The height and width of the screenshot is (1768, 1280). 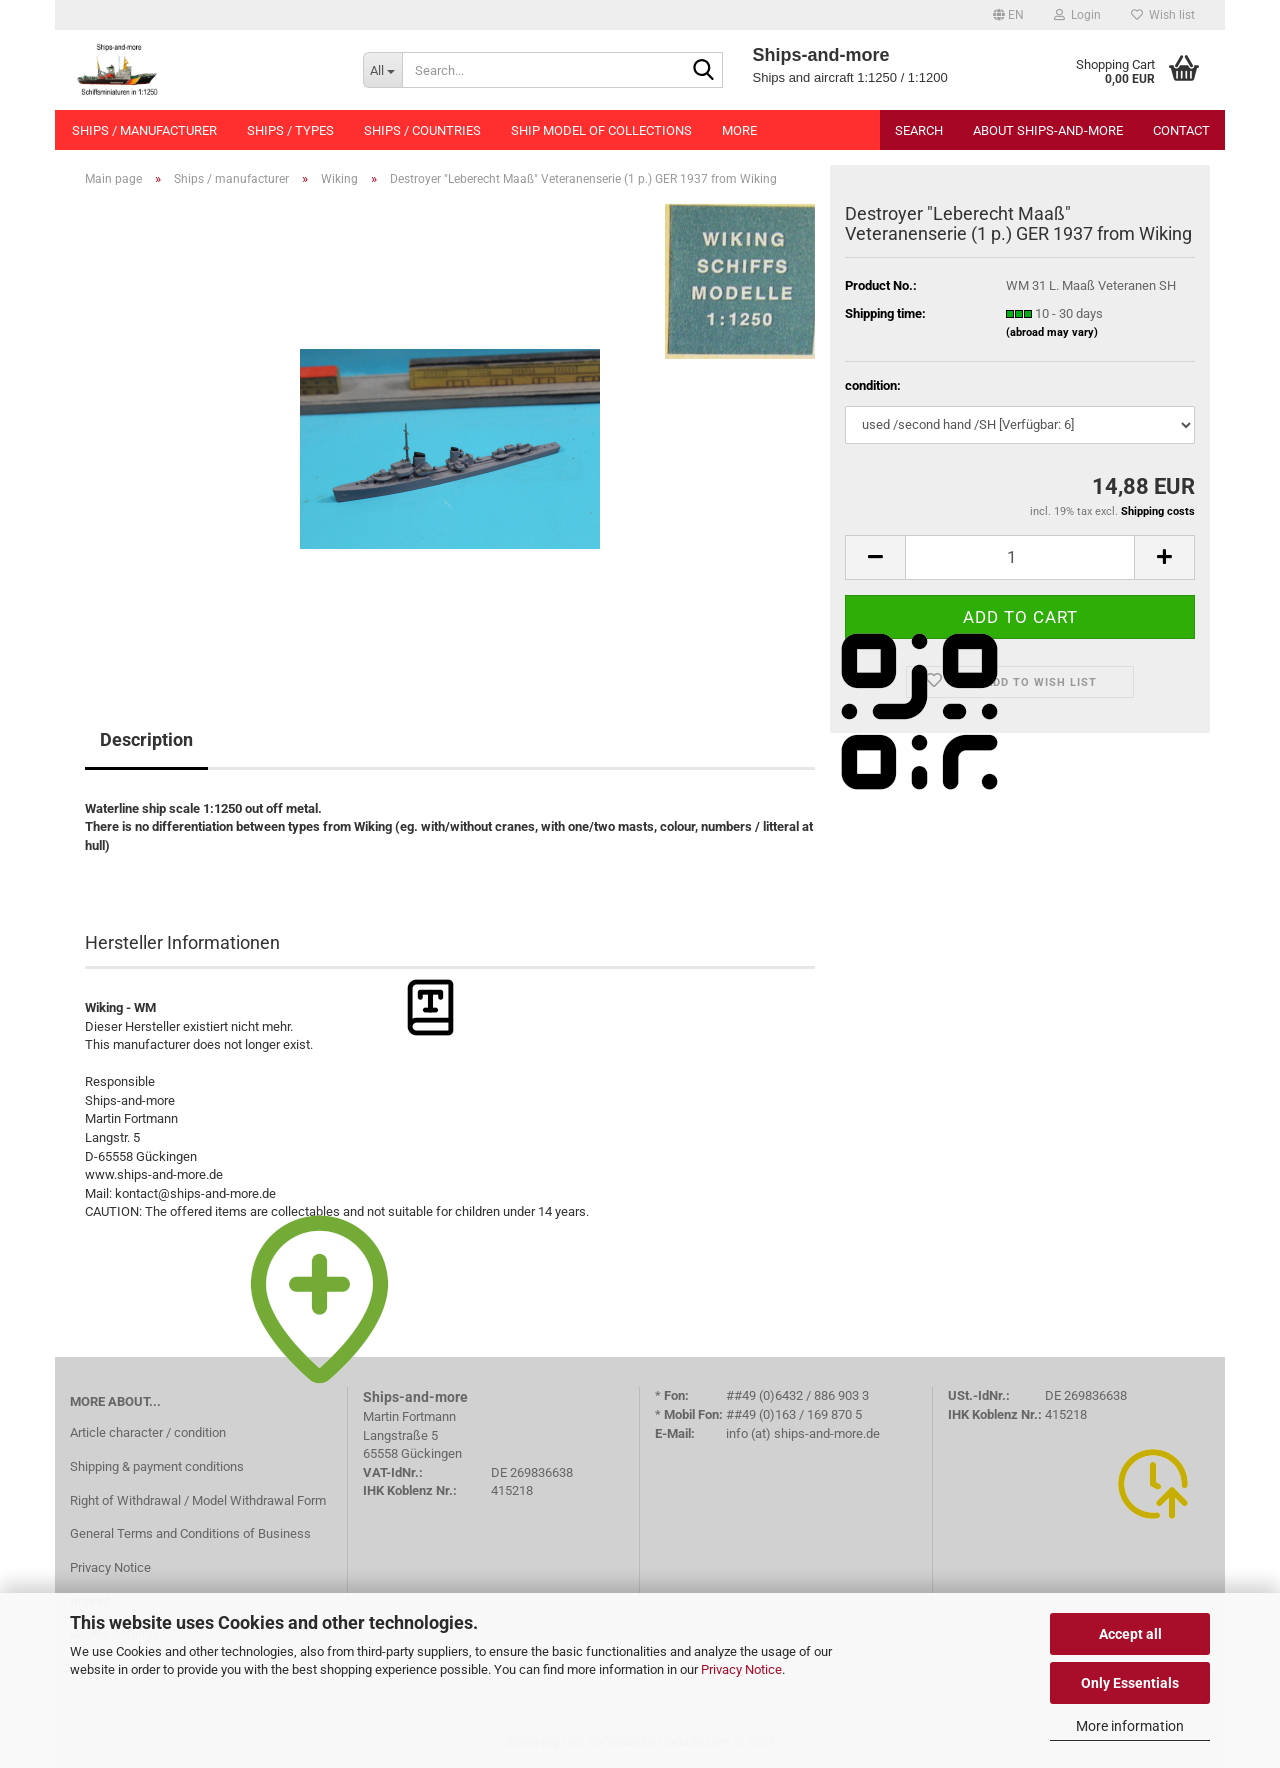 What do you see at coordinates (430, 1007) in the screenshot?
I see `access text formatting options` at bounding box center [430, 1007].